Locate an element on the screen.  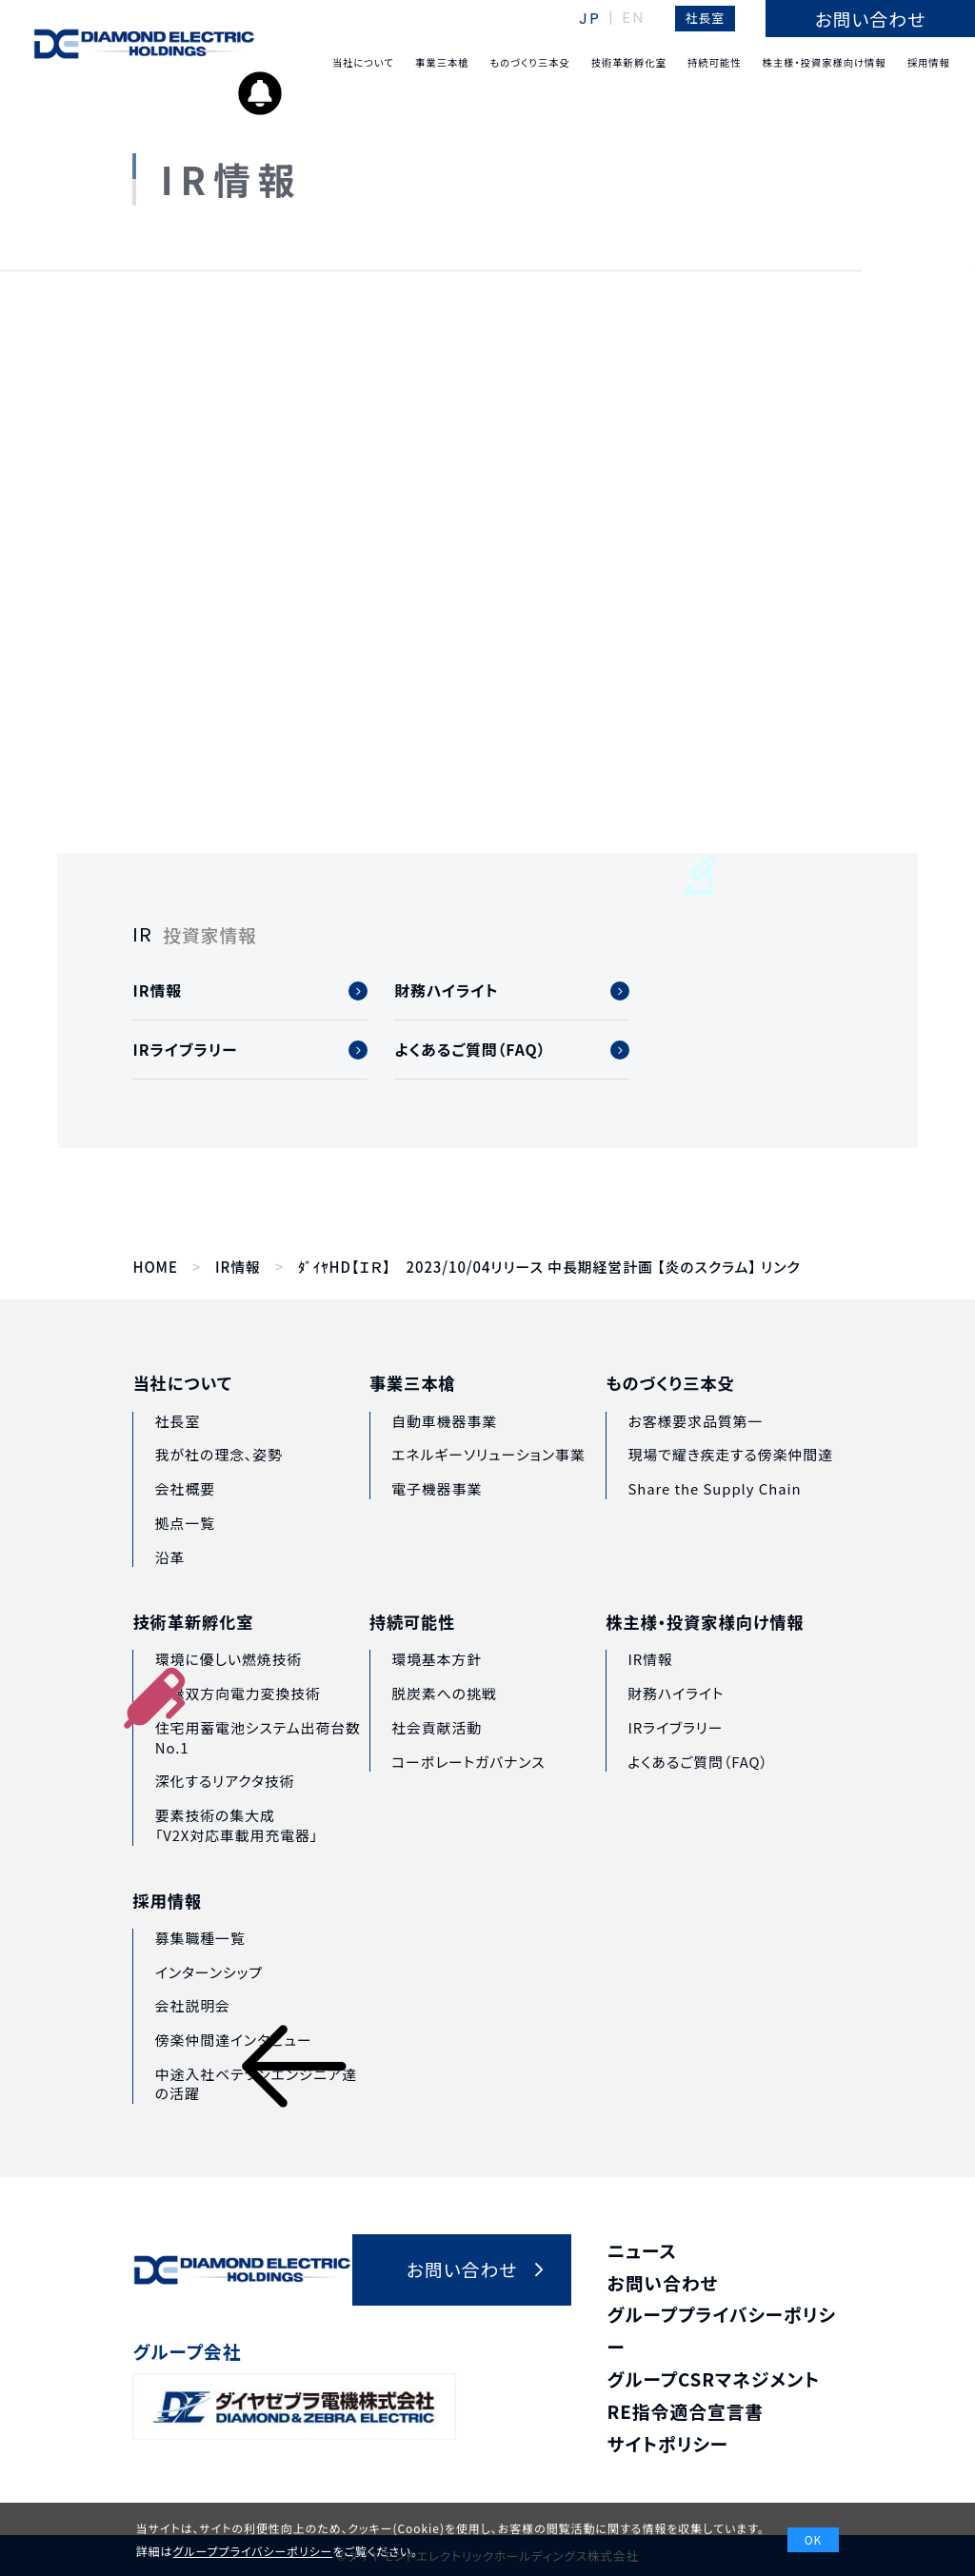
edit or compose content is located at coordinates (152, 1699).